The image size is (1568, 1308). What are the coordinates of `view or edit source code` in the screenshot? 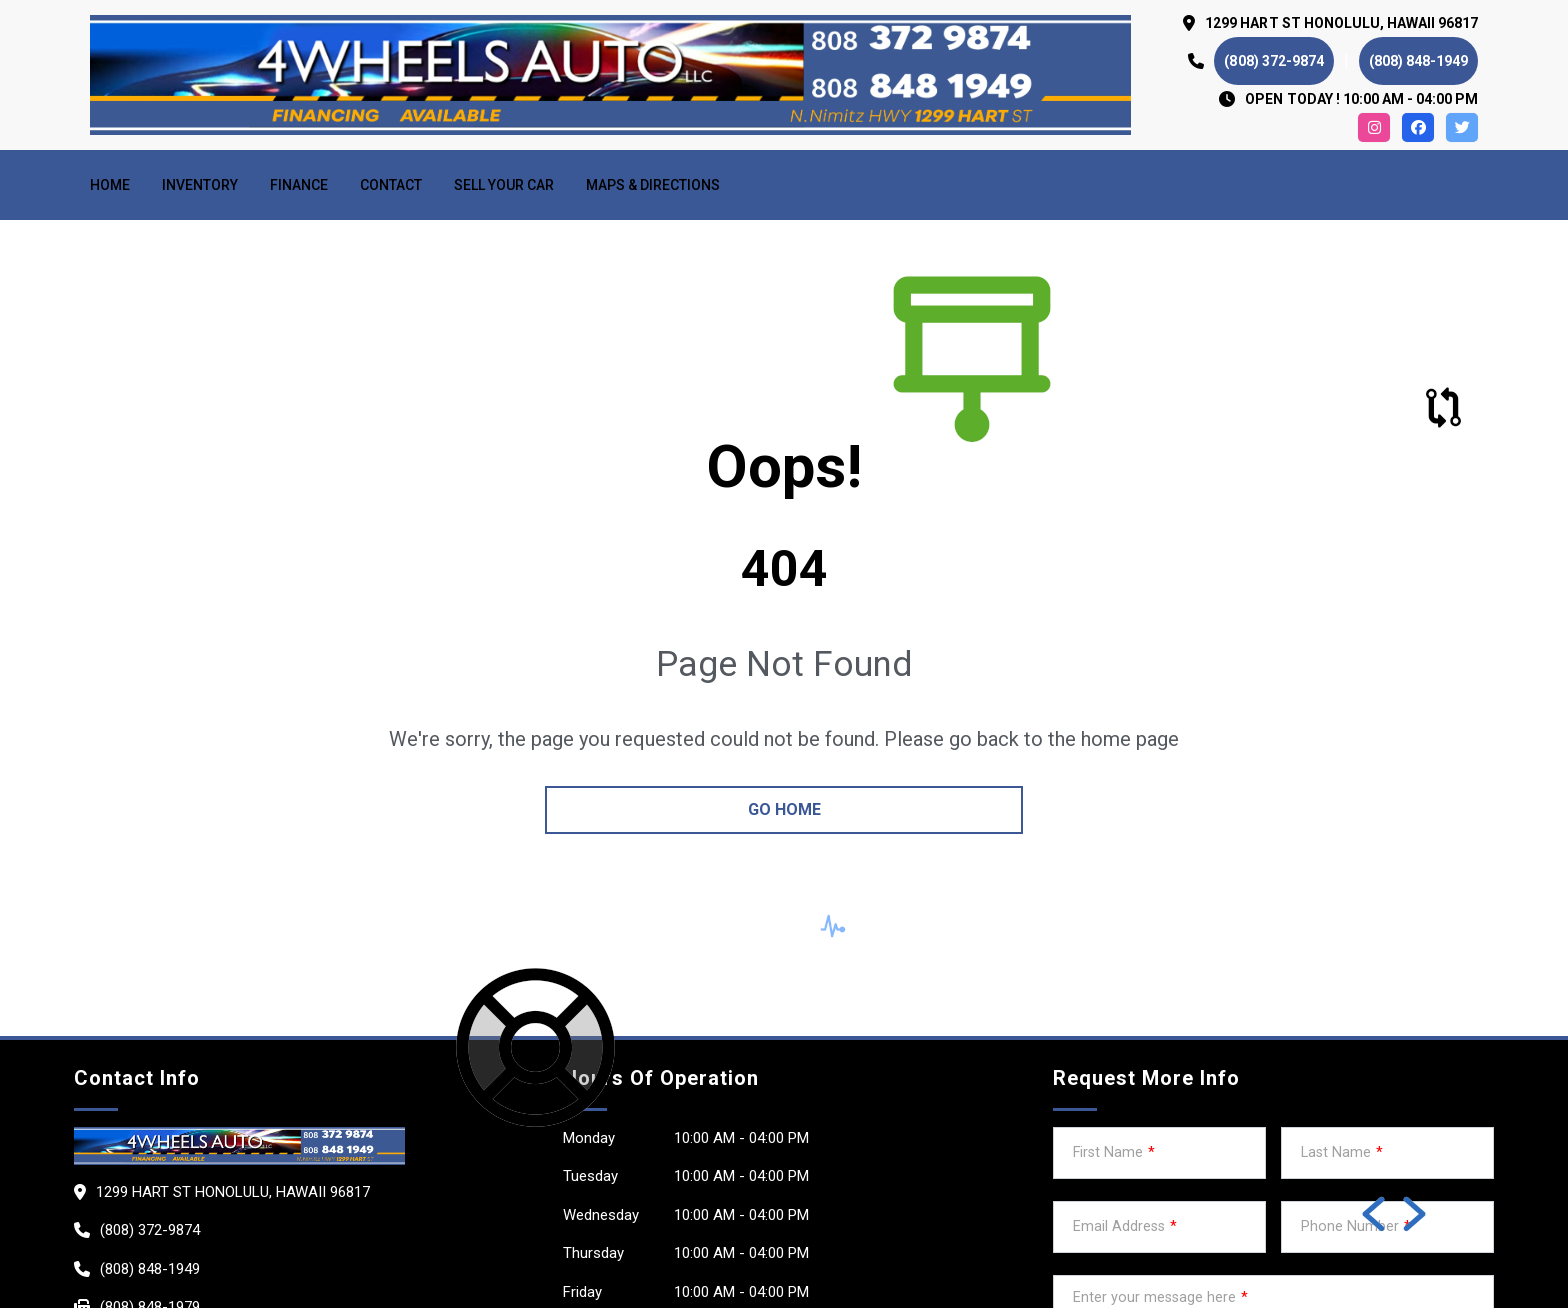 It's located at (1394, 1214).